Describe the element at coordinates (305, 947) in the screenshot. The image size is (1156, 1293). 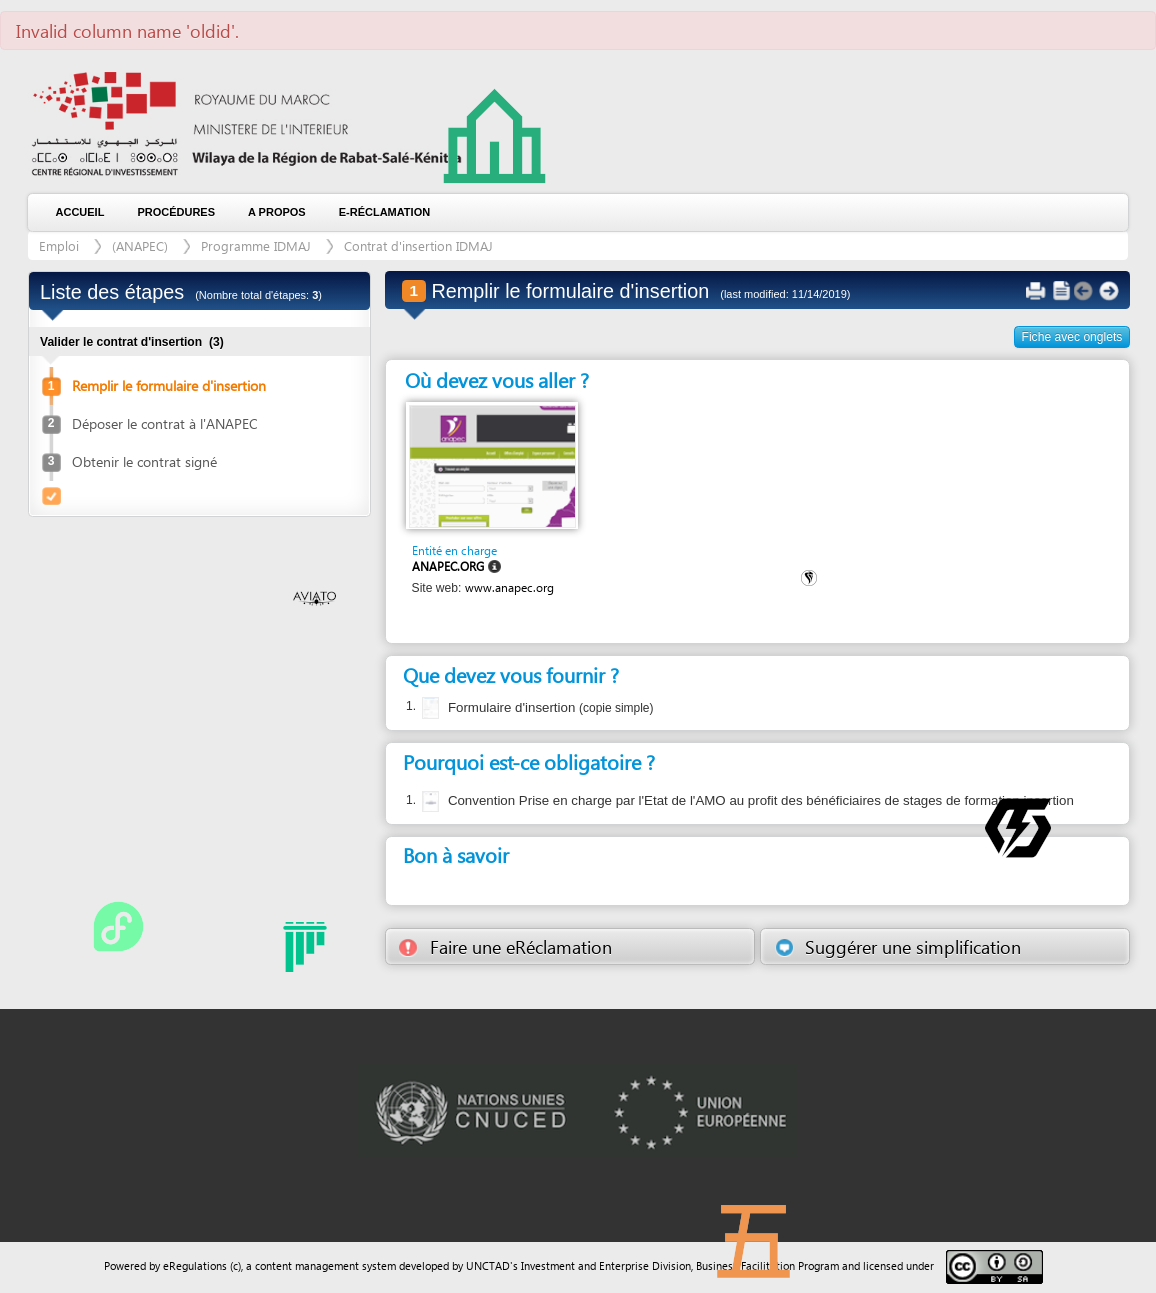
I see `pytest testing framework logo` at that location.